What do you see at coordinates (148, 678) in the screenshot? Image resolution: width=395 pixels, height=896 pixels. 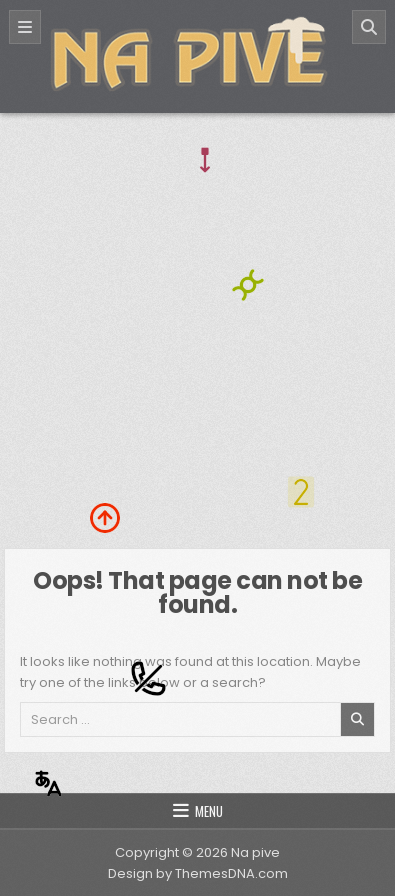 I see `mute or disable incoming calls` at bounding box center [148, 678].